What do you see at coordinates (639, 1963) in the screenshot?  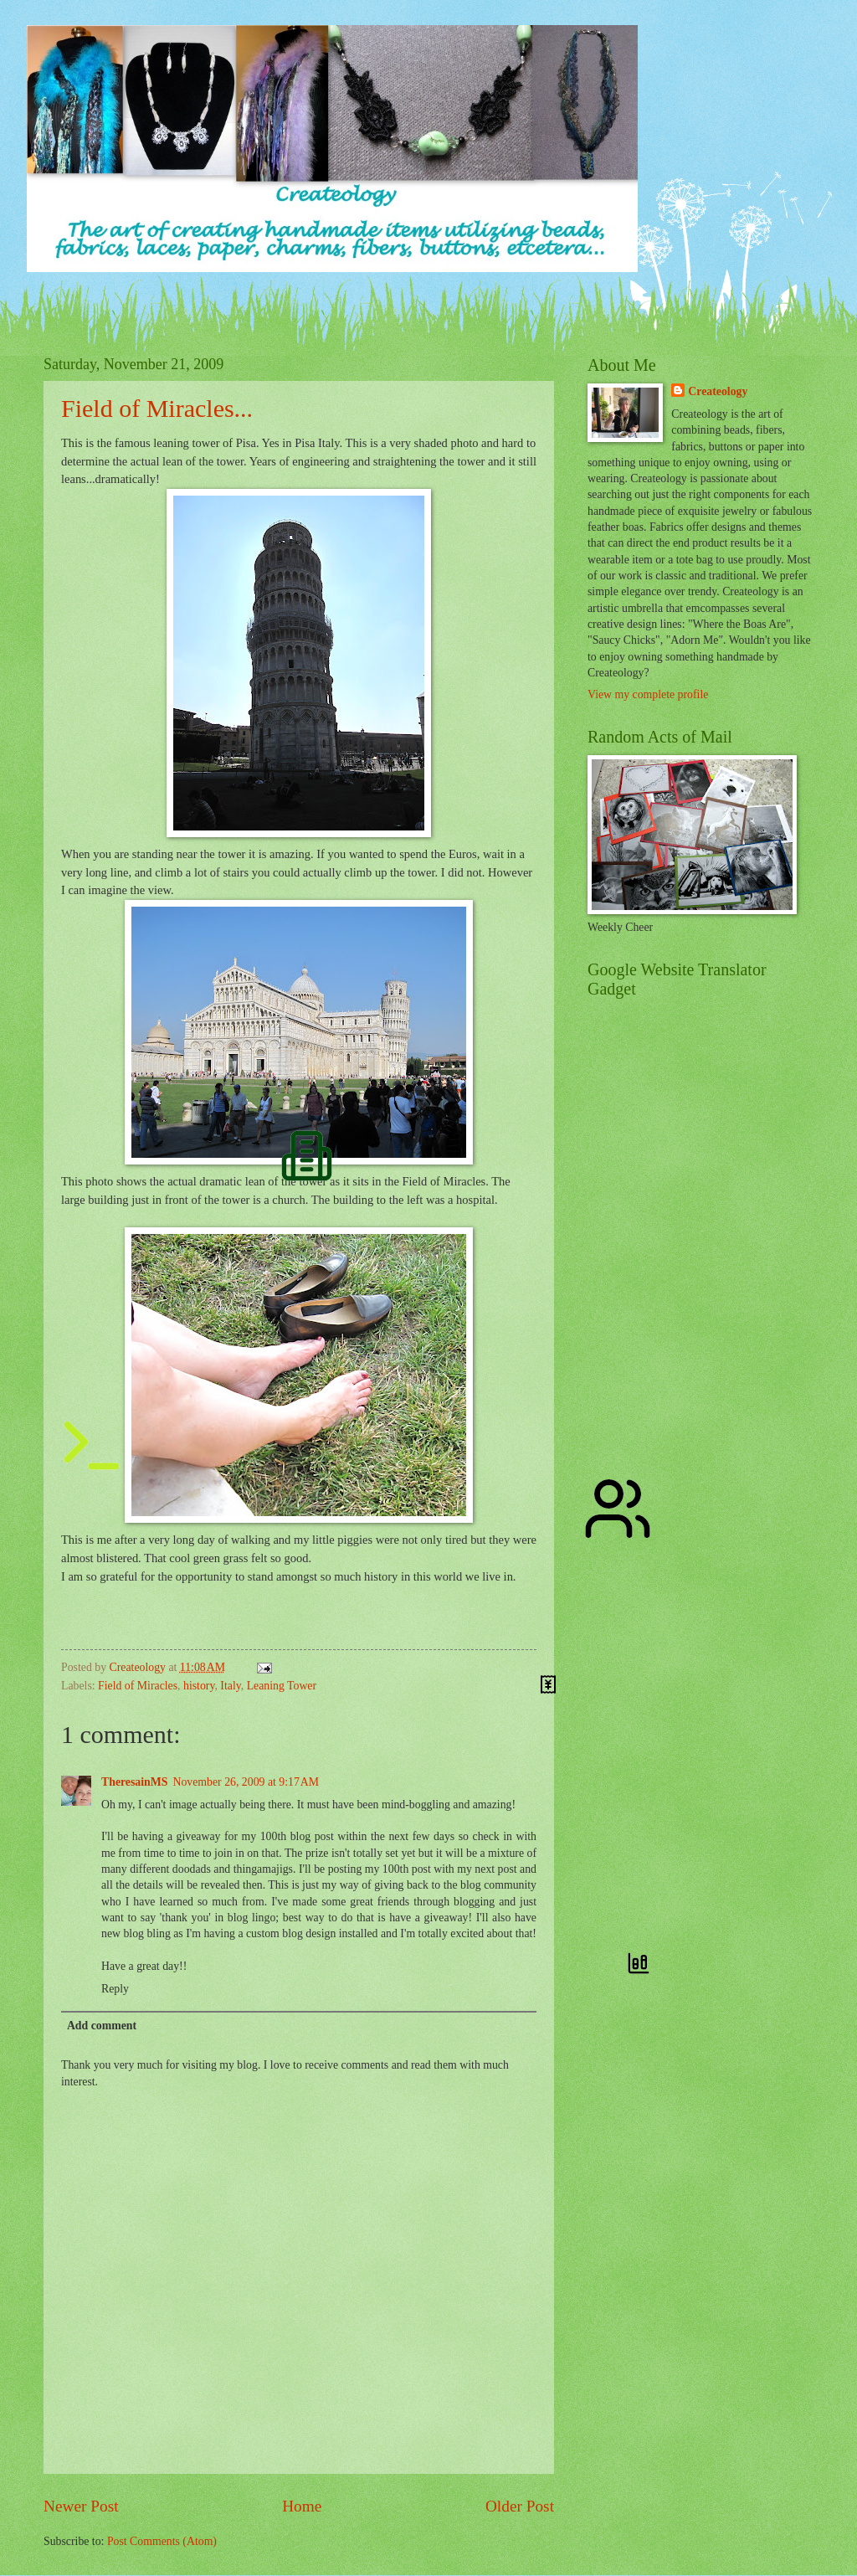 I see `view stacked column chart data` at bounding box center [639, 1963].